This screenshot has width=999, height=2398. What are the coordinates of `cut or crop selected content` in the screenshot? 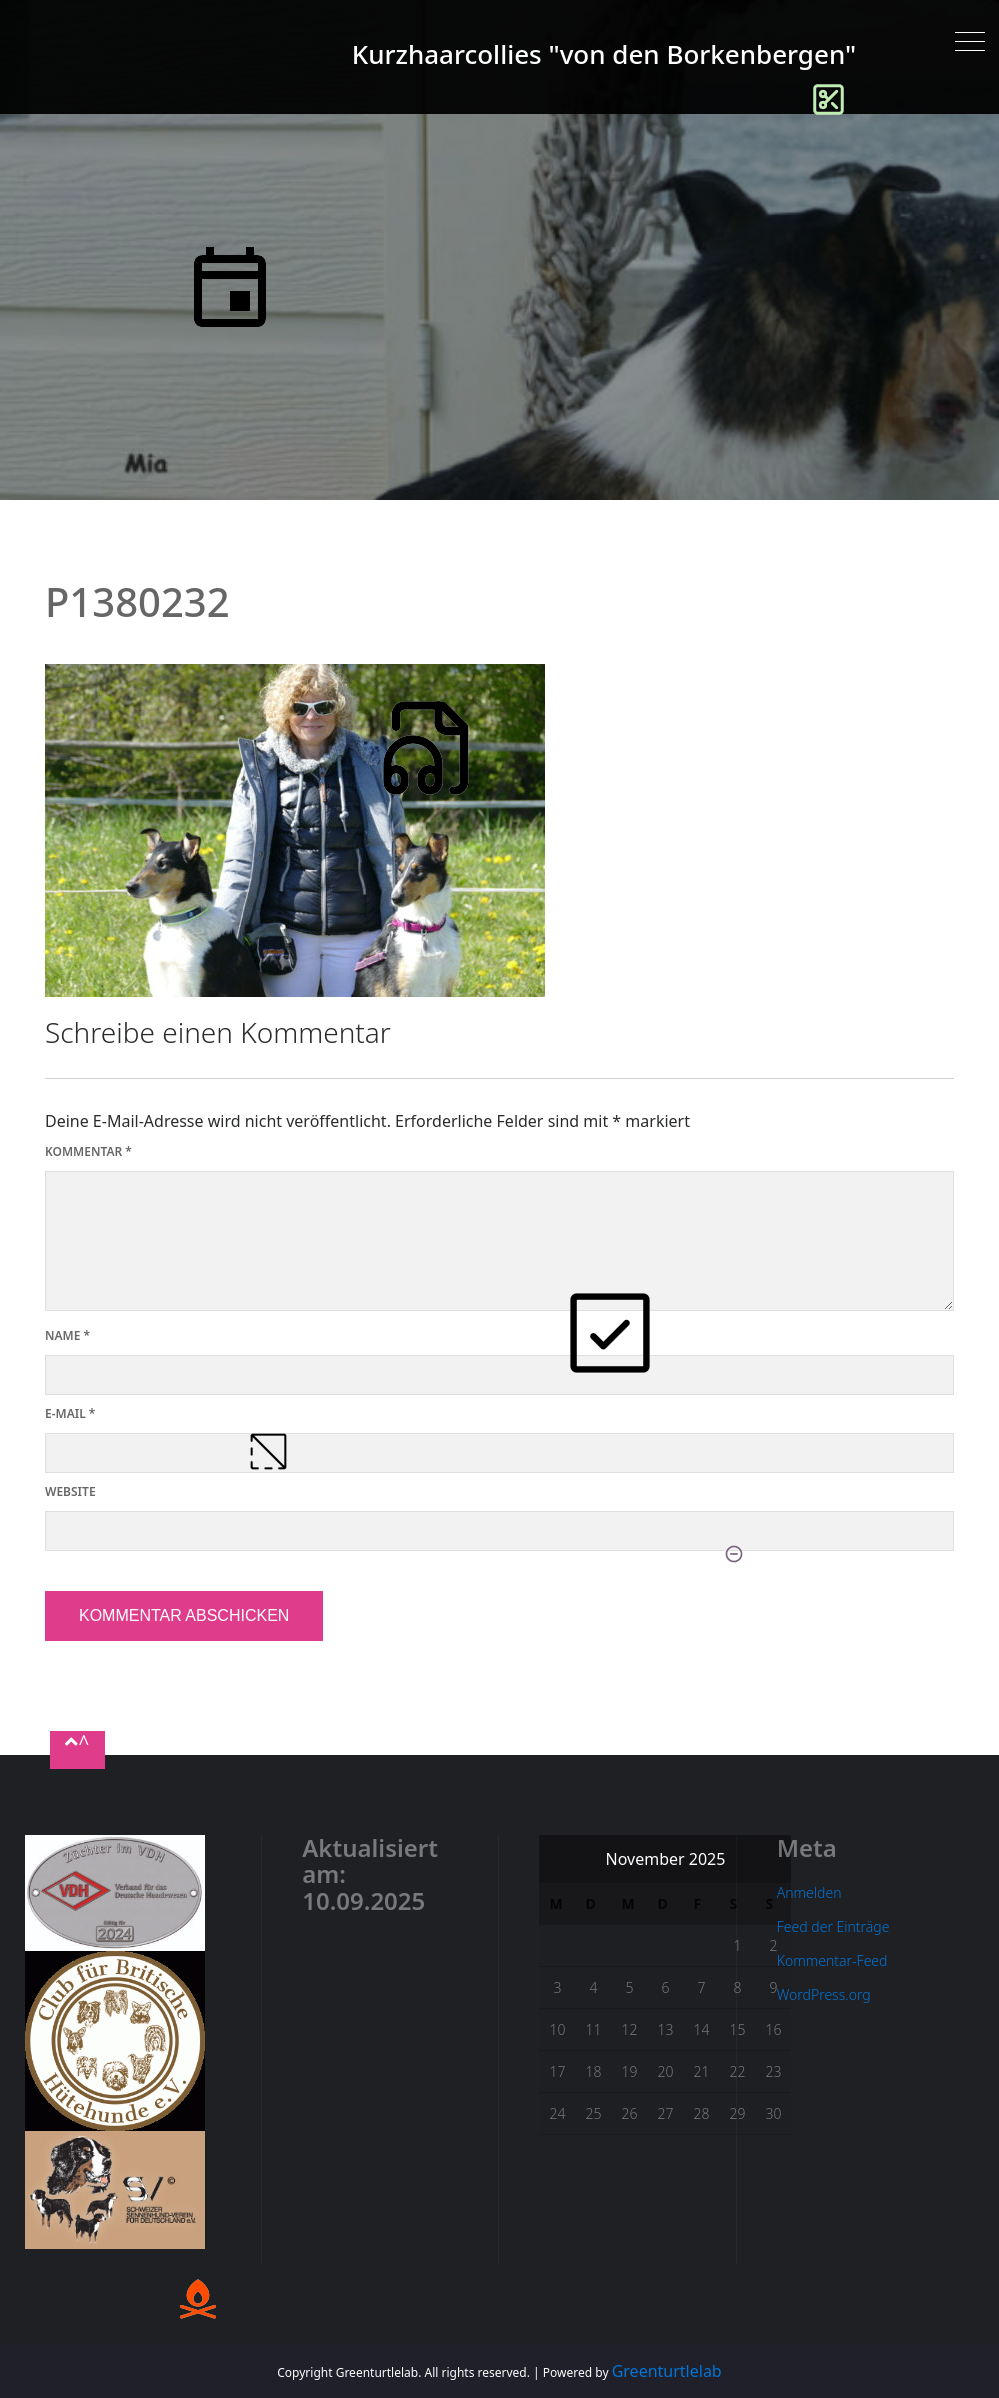 It's located at (828, 99).